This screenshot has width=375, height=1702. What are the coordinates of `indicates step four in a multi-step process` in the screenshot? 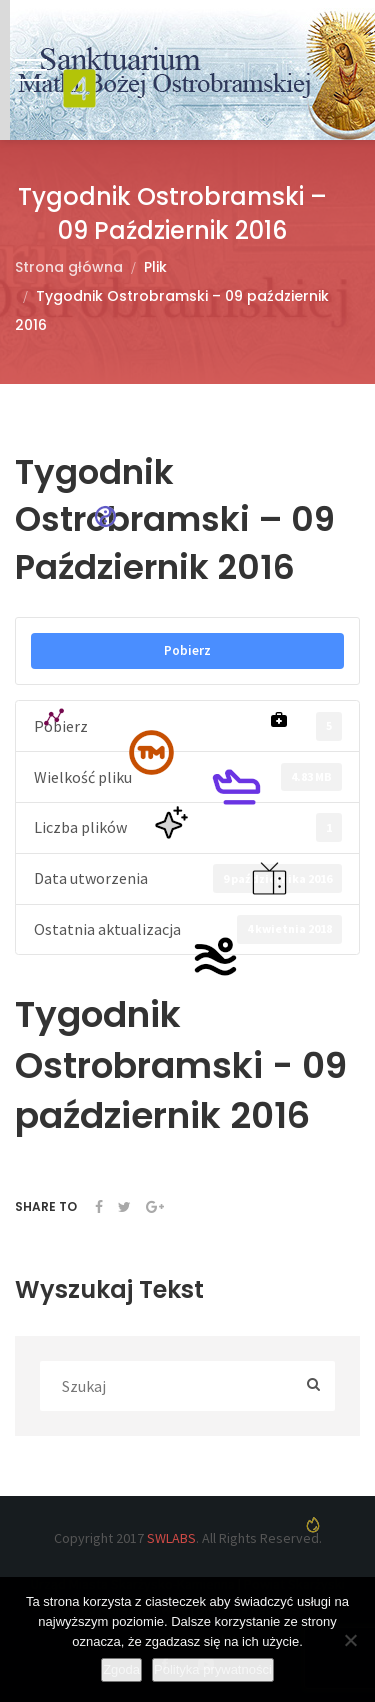 It's located at (79, 88).